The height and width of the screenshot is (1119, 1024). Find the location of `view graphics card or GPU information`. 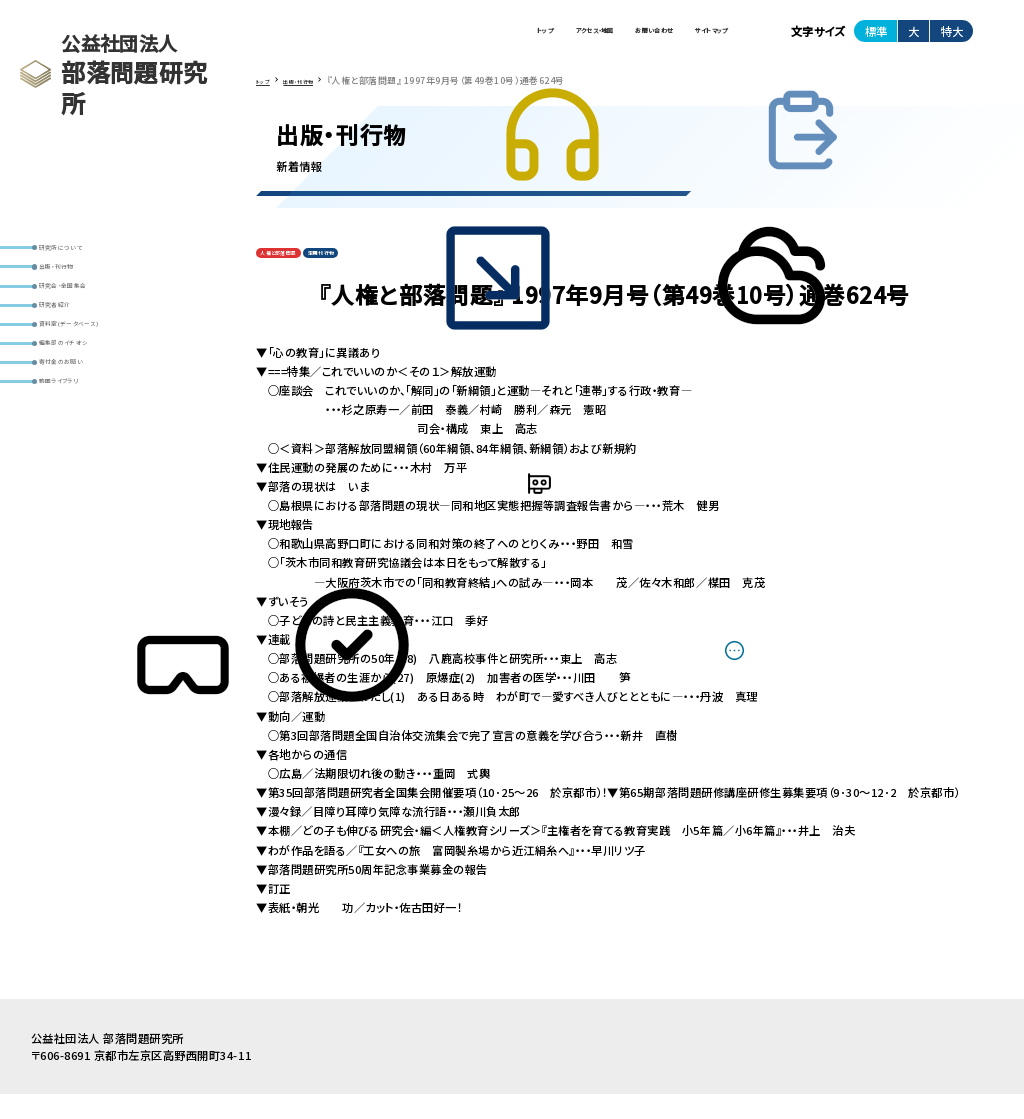

view graphics card or GPU information is located at coordinates (539, 483).